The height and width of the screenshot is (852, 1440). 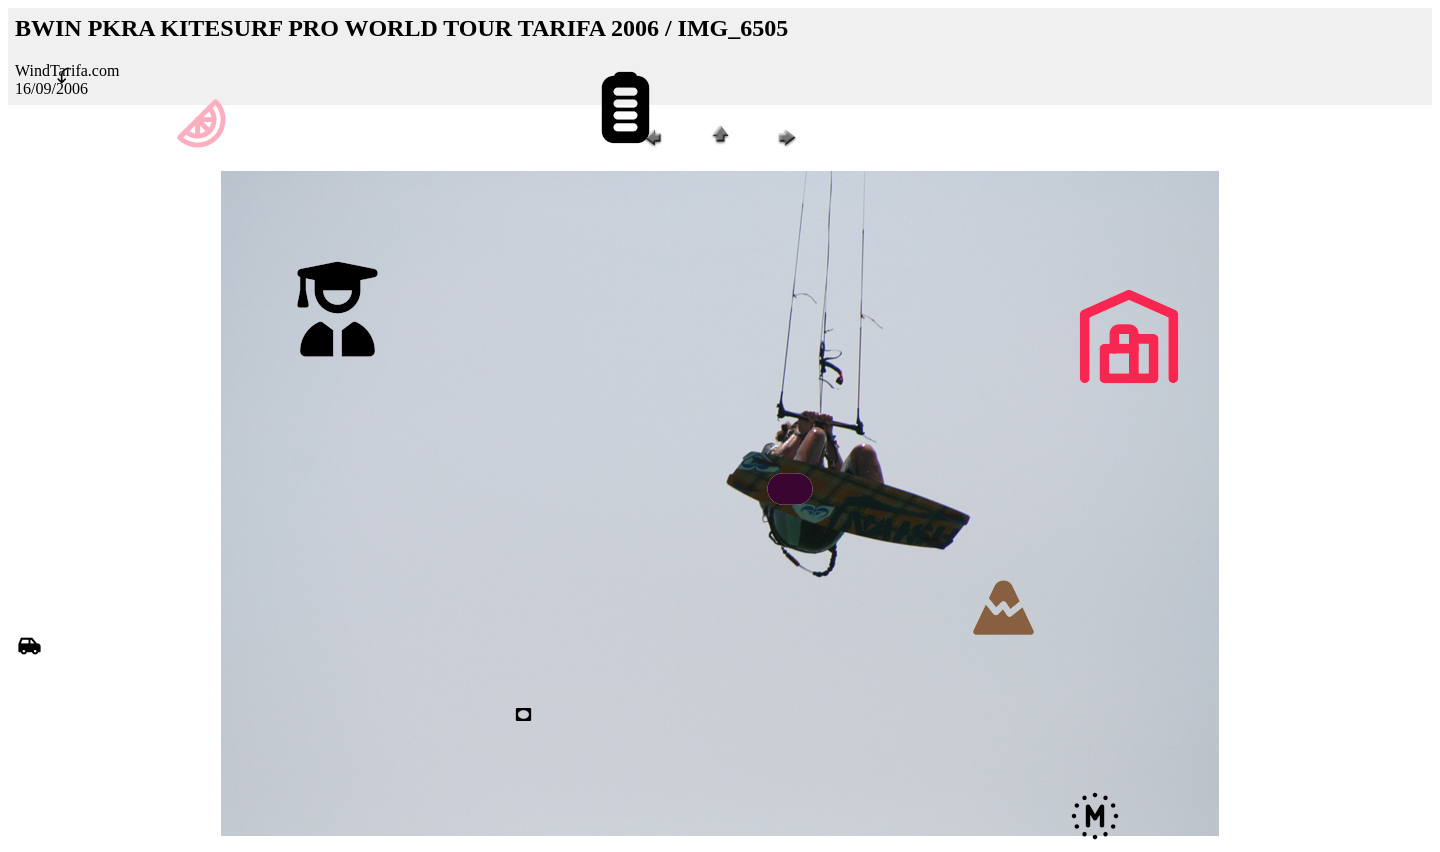 I want to click on indicates fresh or citrus-related content, so click(x=201, y=123).